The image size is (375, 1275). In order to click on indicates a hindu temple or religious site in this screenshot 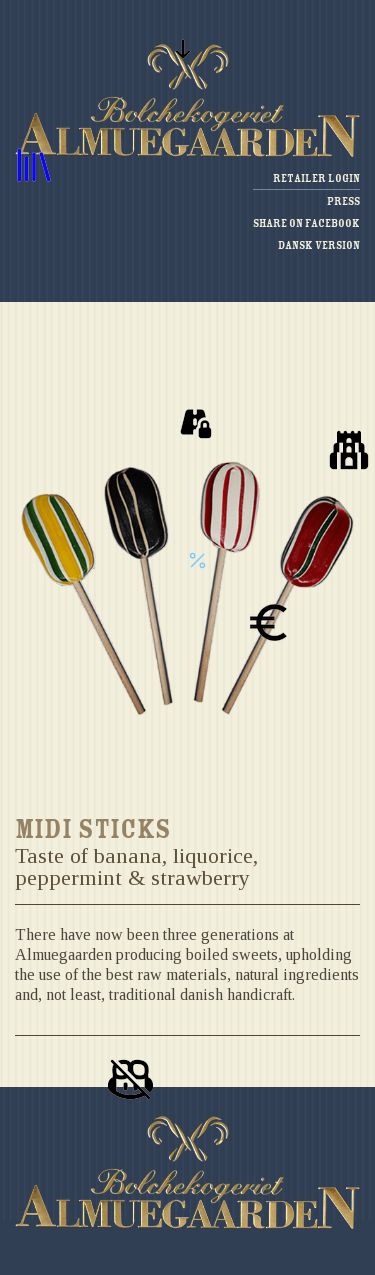, I will do `click(349, 450)`.